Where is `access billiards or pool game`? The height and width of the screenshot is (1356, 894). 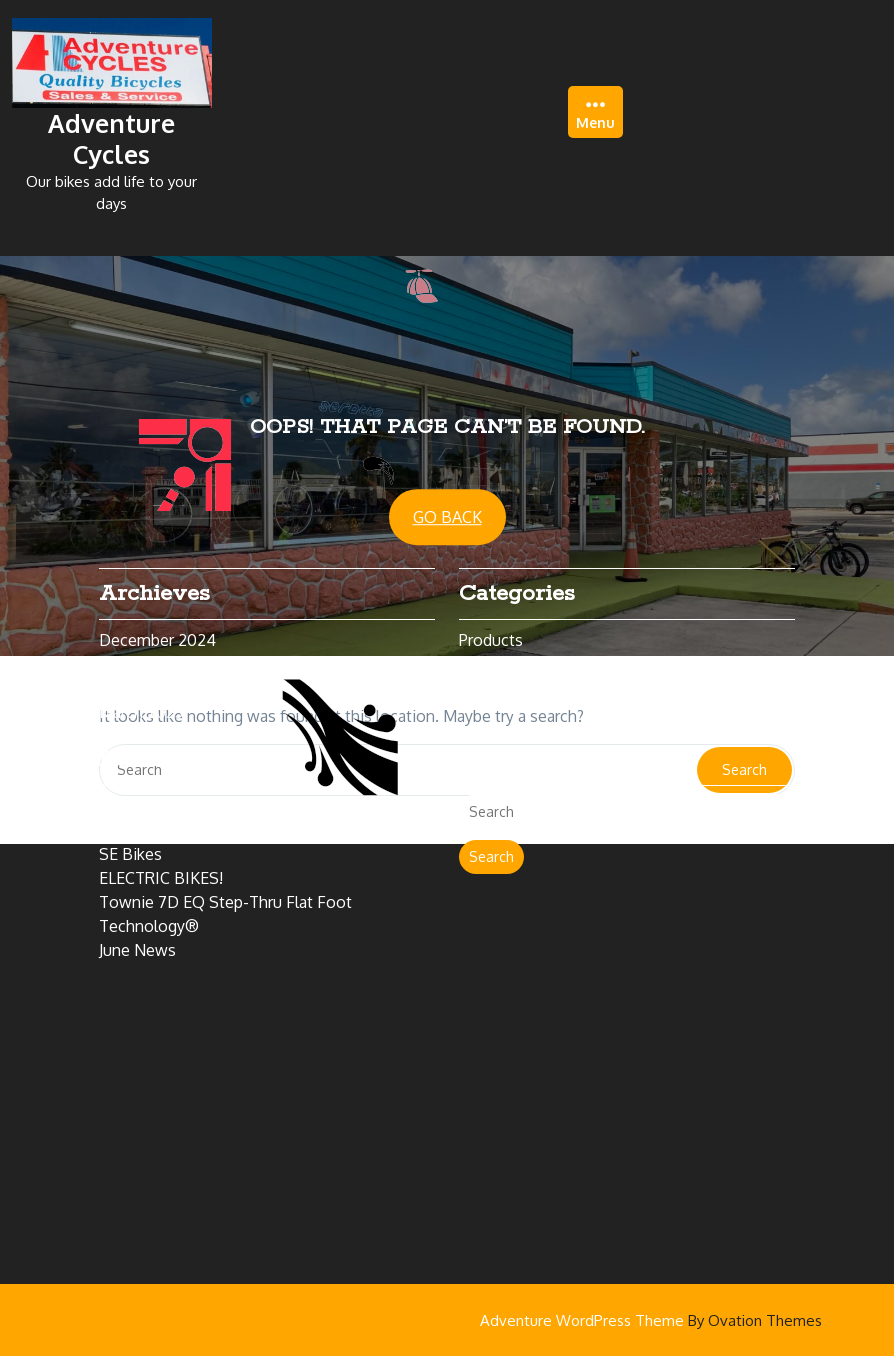 access billiards or pool game is located at coordinates (185, 465).